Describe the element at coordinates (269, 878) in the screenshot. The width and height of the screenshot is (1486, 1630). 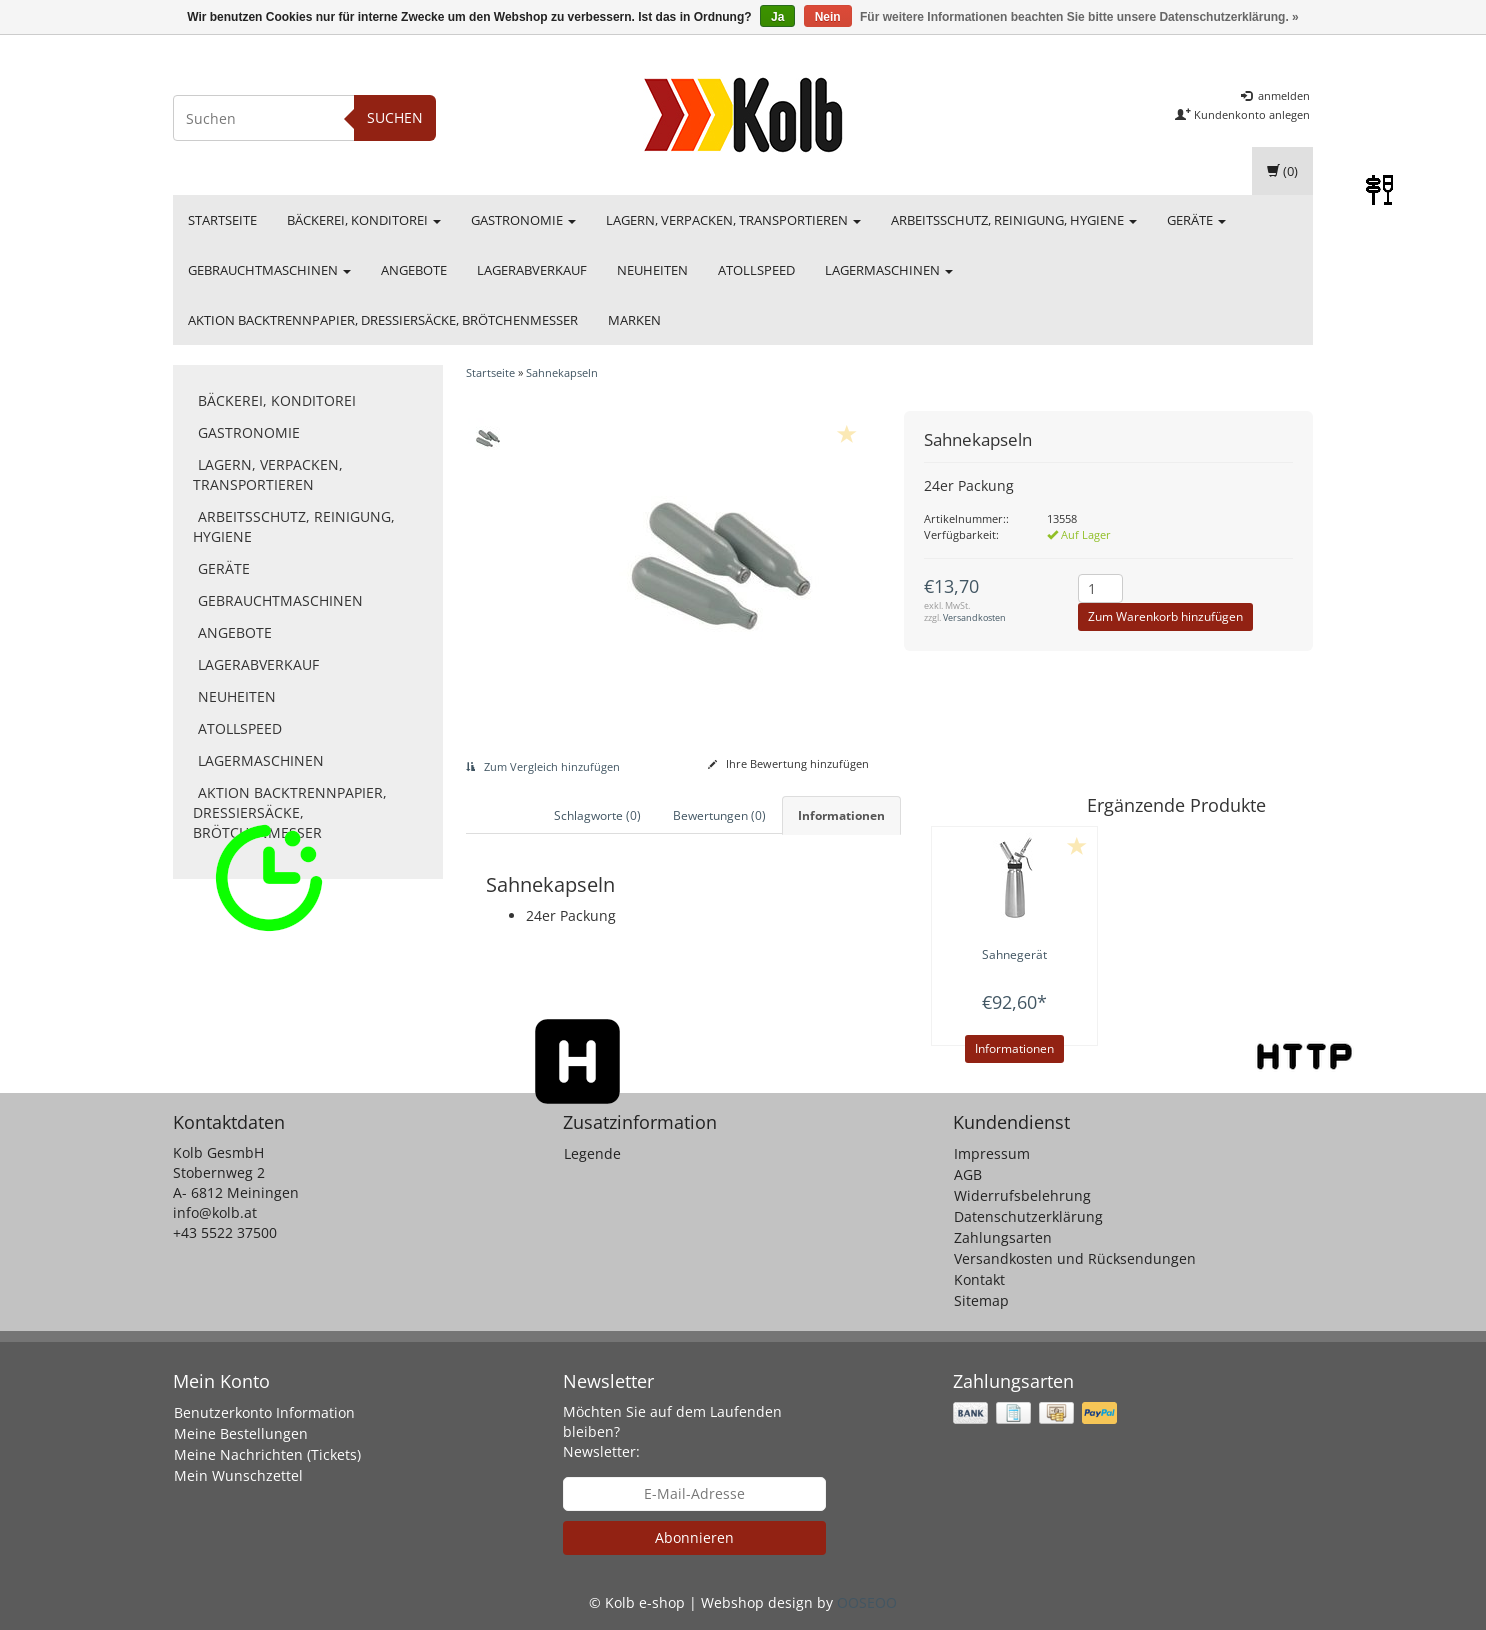
I see `view remaining time or countdown timer` at that location.